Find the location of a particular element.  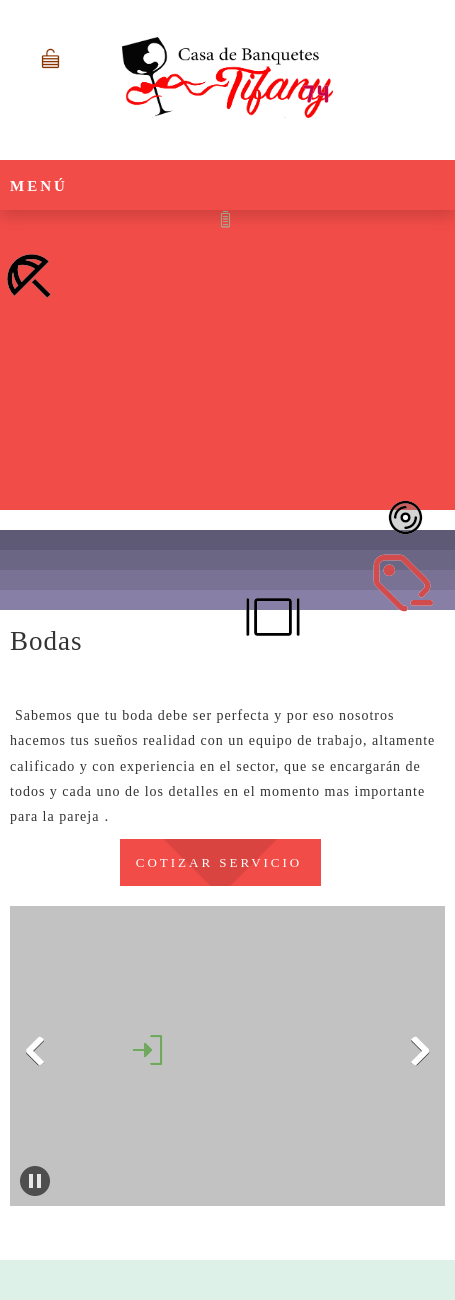

remove a tag or label is located at coordinates (402, 583).